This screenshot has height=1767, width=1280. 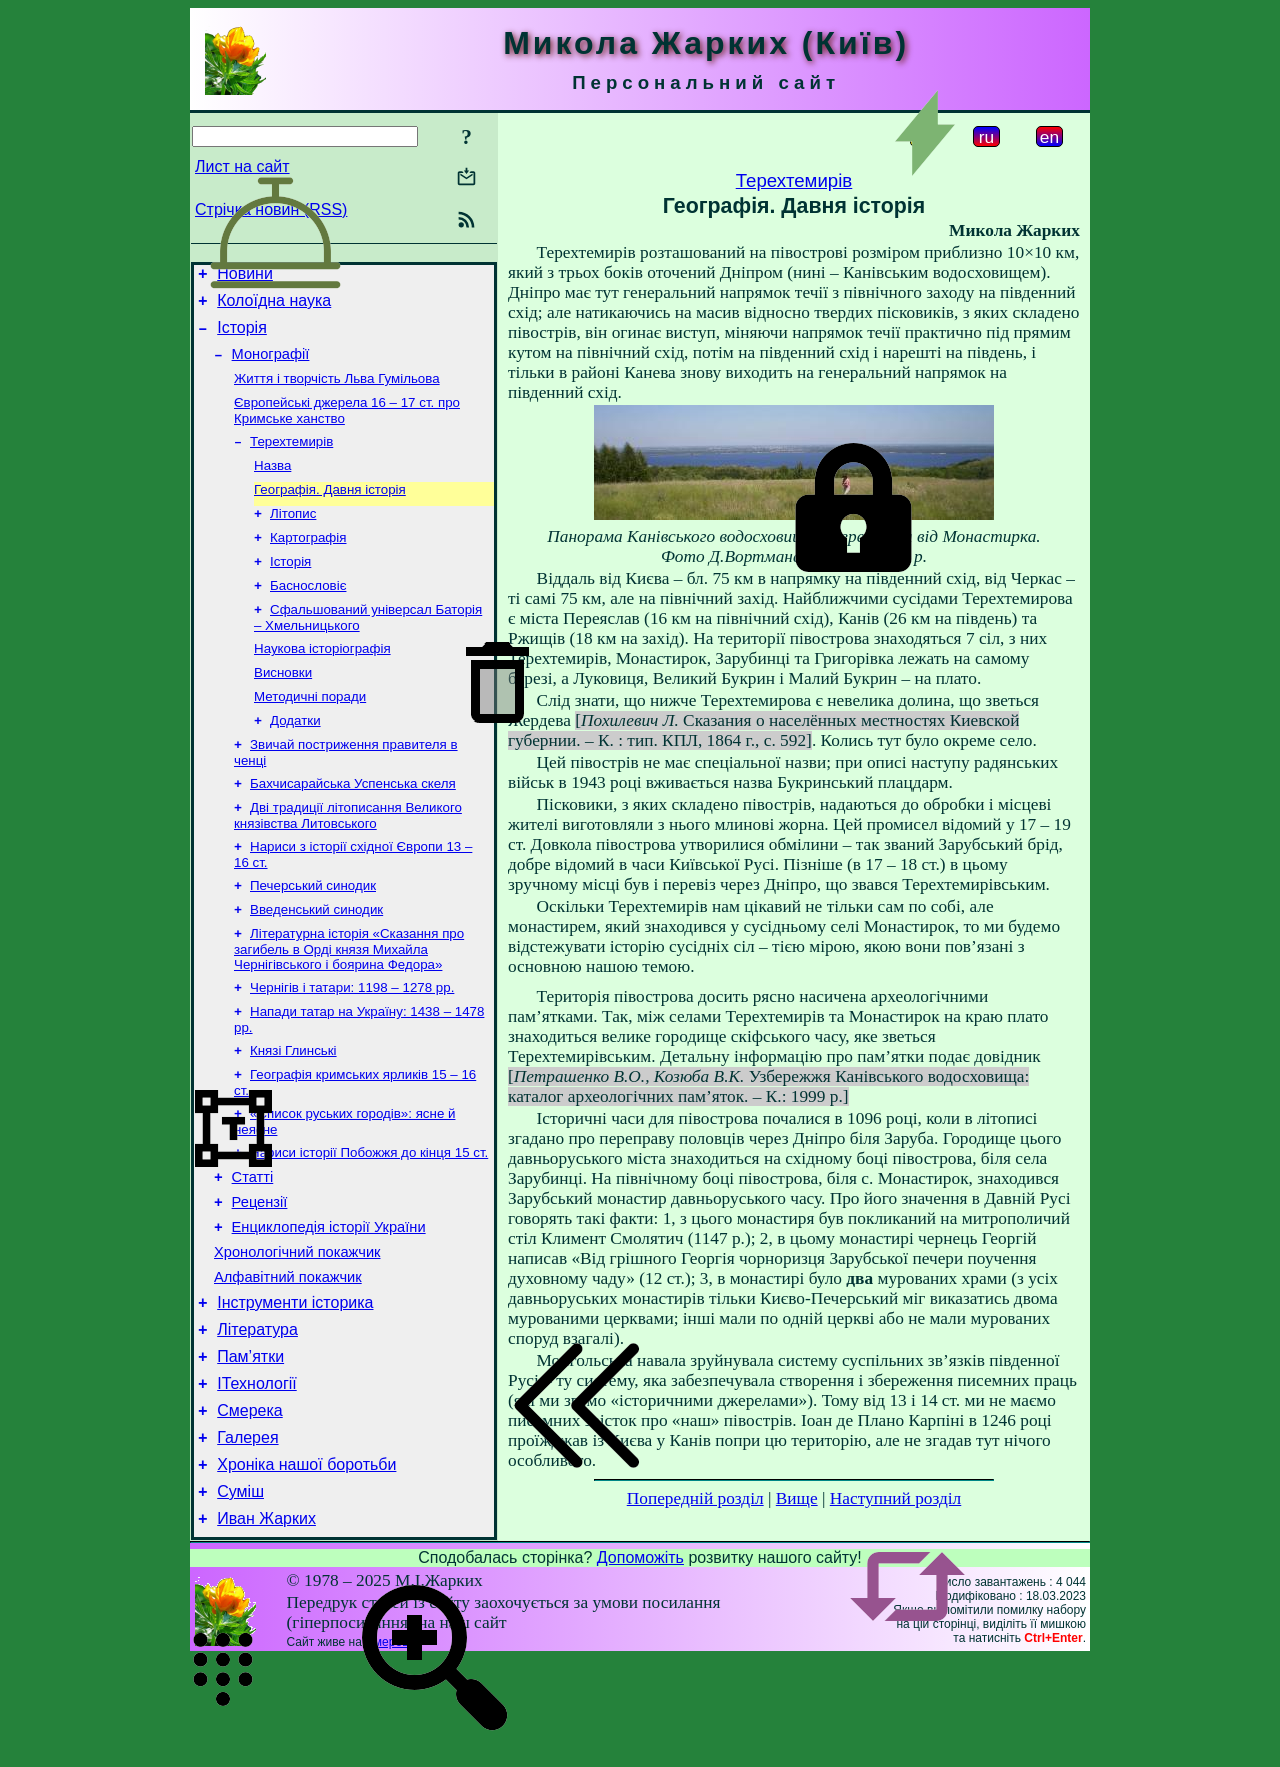 What do you see at coordinates (233, 1128) in the screenshot?
I see `insert a text box or text field` at bounding box center [233, 1128].